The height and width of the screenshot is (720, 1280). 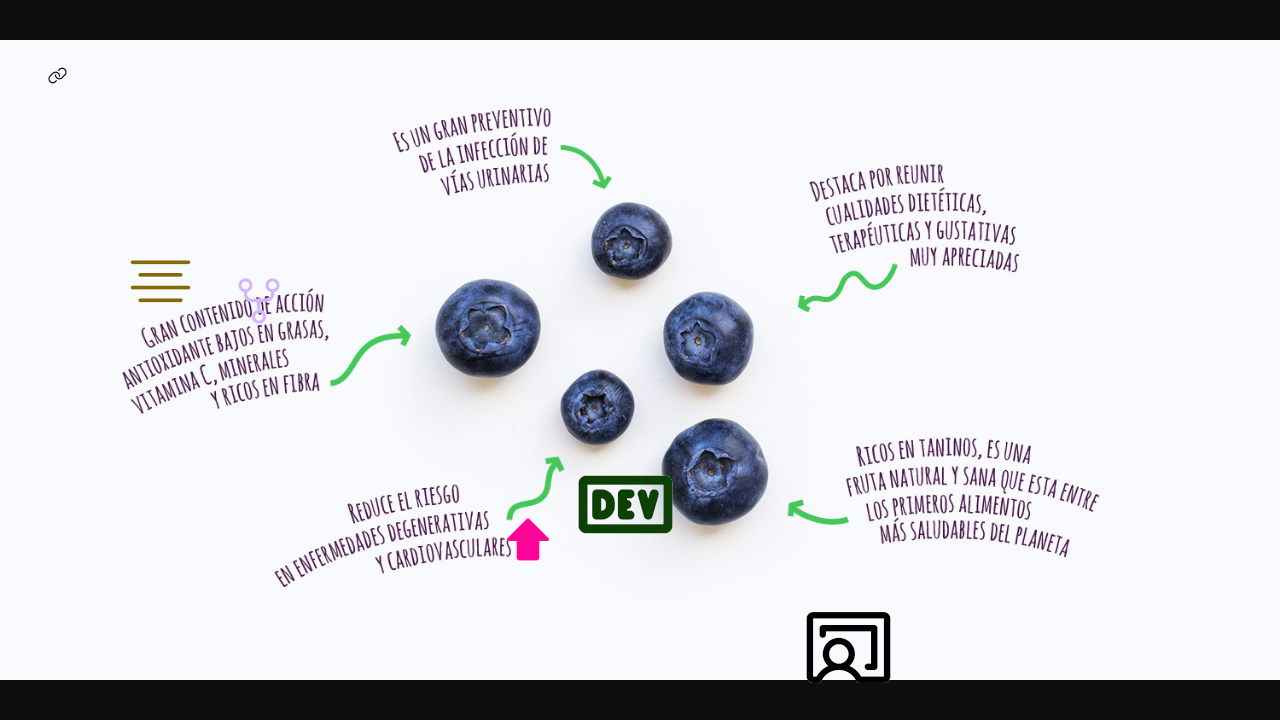 What do you see at coordinates (625, 504) in the screenshot?
I see `link to dev.to profile or account` at bounding box center [625, 504].